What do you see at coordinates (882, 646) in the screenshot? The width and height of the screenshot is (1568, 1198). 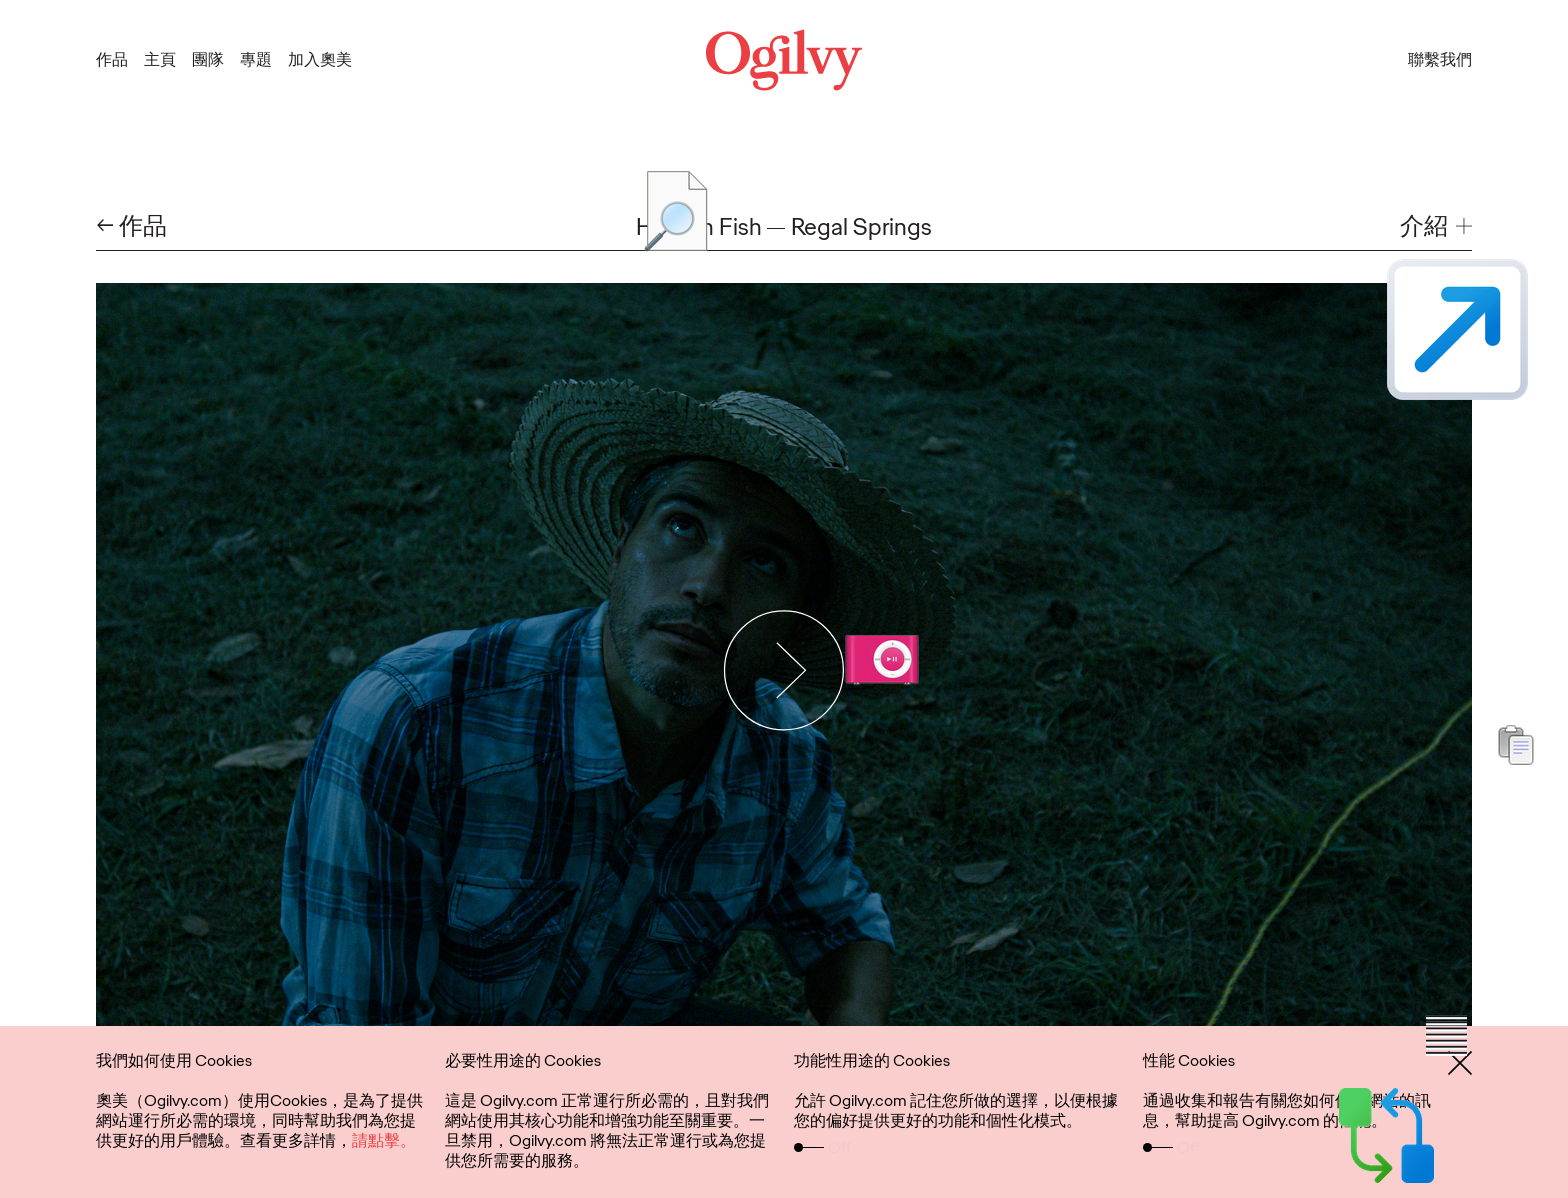 I see `pink iPod shuffle device icon` at bounding box center [882, 646].